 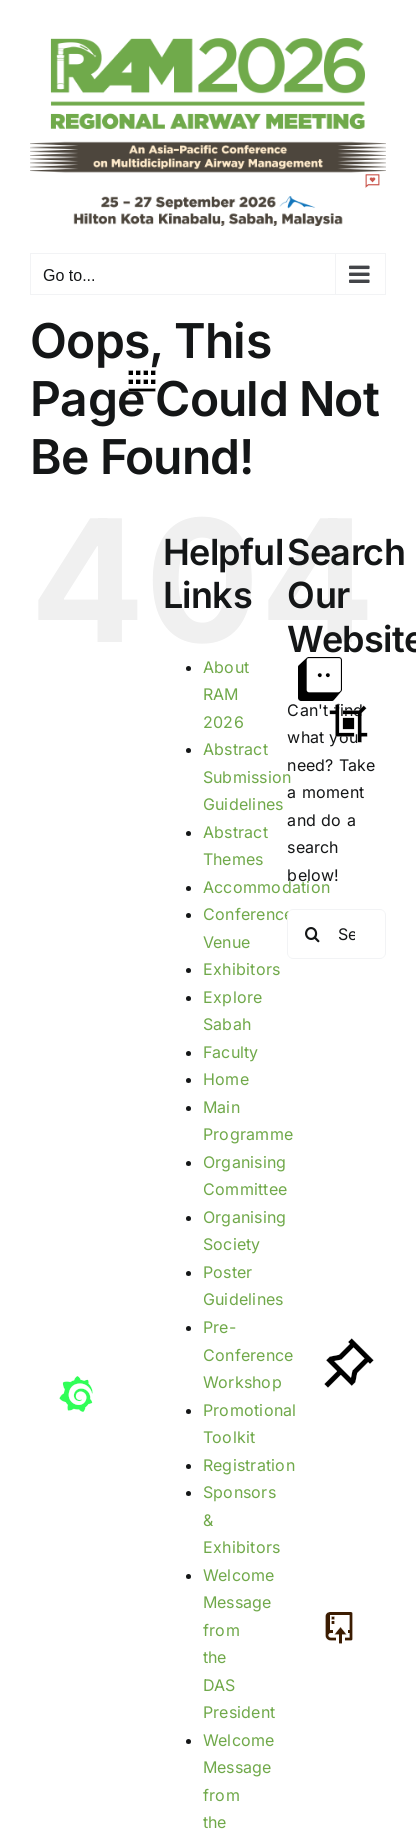 I want to click on crop an image or photo, so click(x=348, y=723).